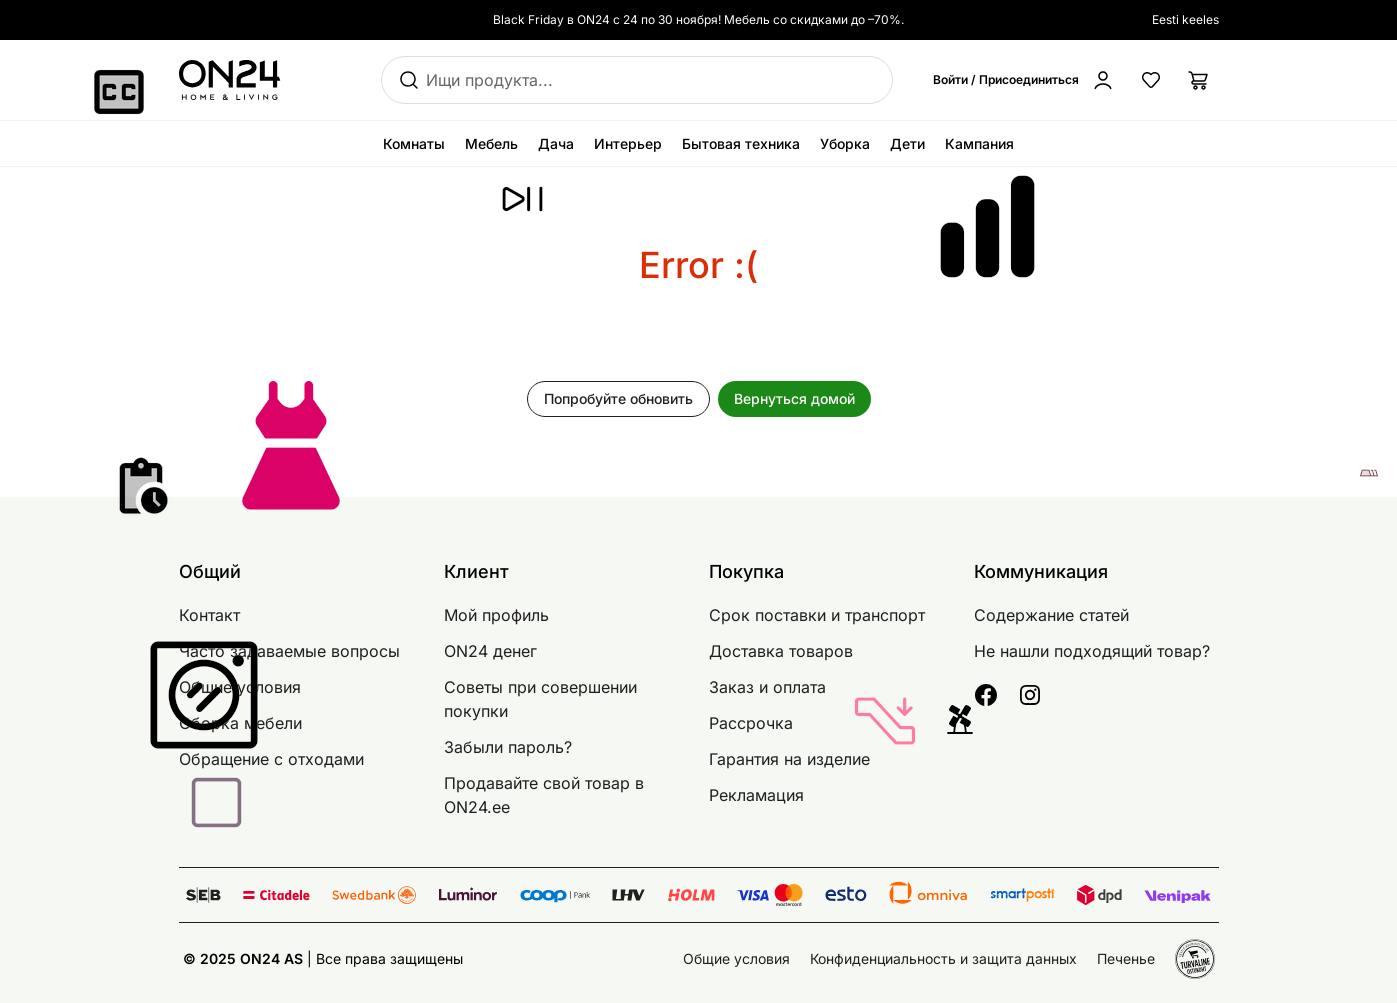 The image size is (1397, 1003). Describe the element at coordinates (141, 487) in the screenshot. I see `view pending tasks or actions` at that location.